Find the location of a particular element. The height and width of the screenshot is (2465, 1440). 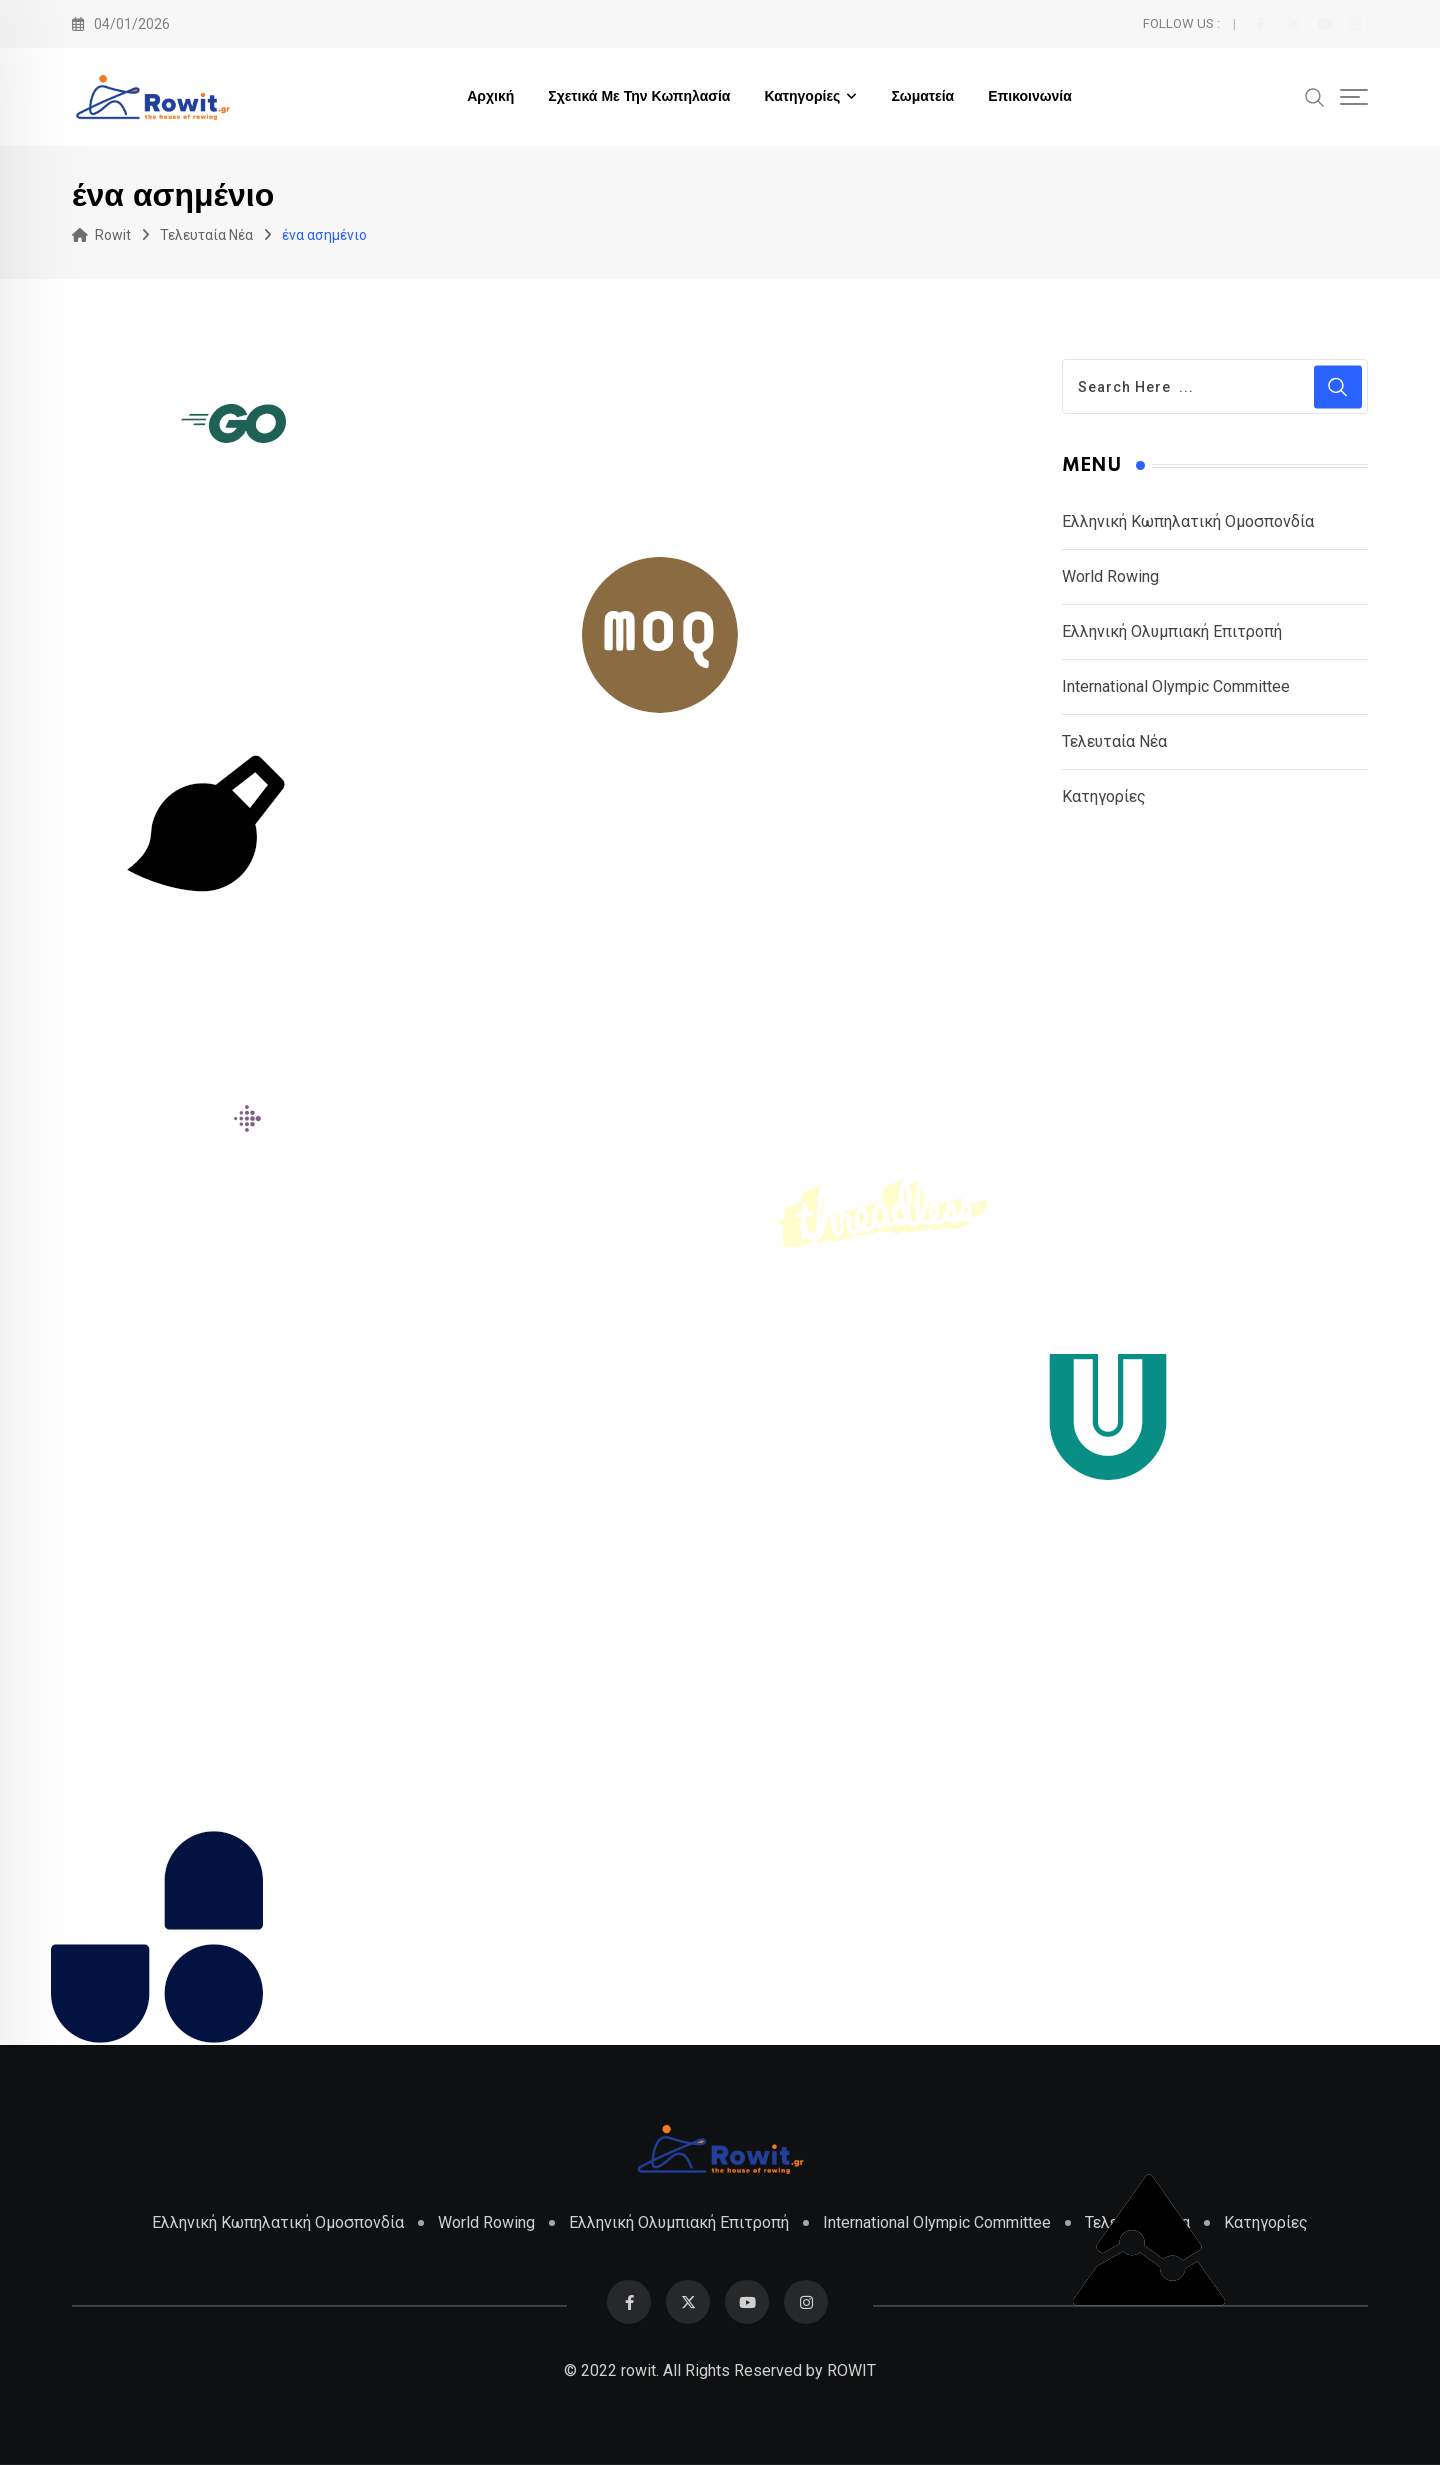

open the Fitbit app is located at coordinates (247, 1118).